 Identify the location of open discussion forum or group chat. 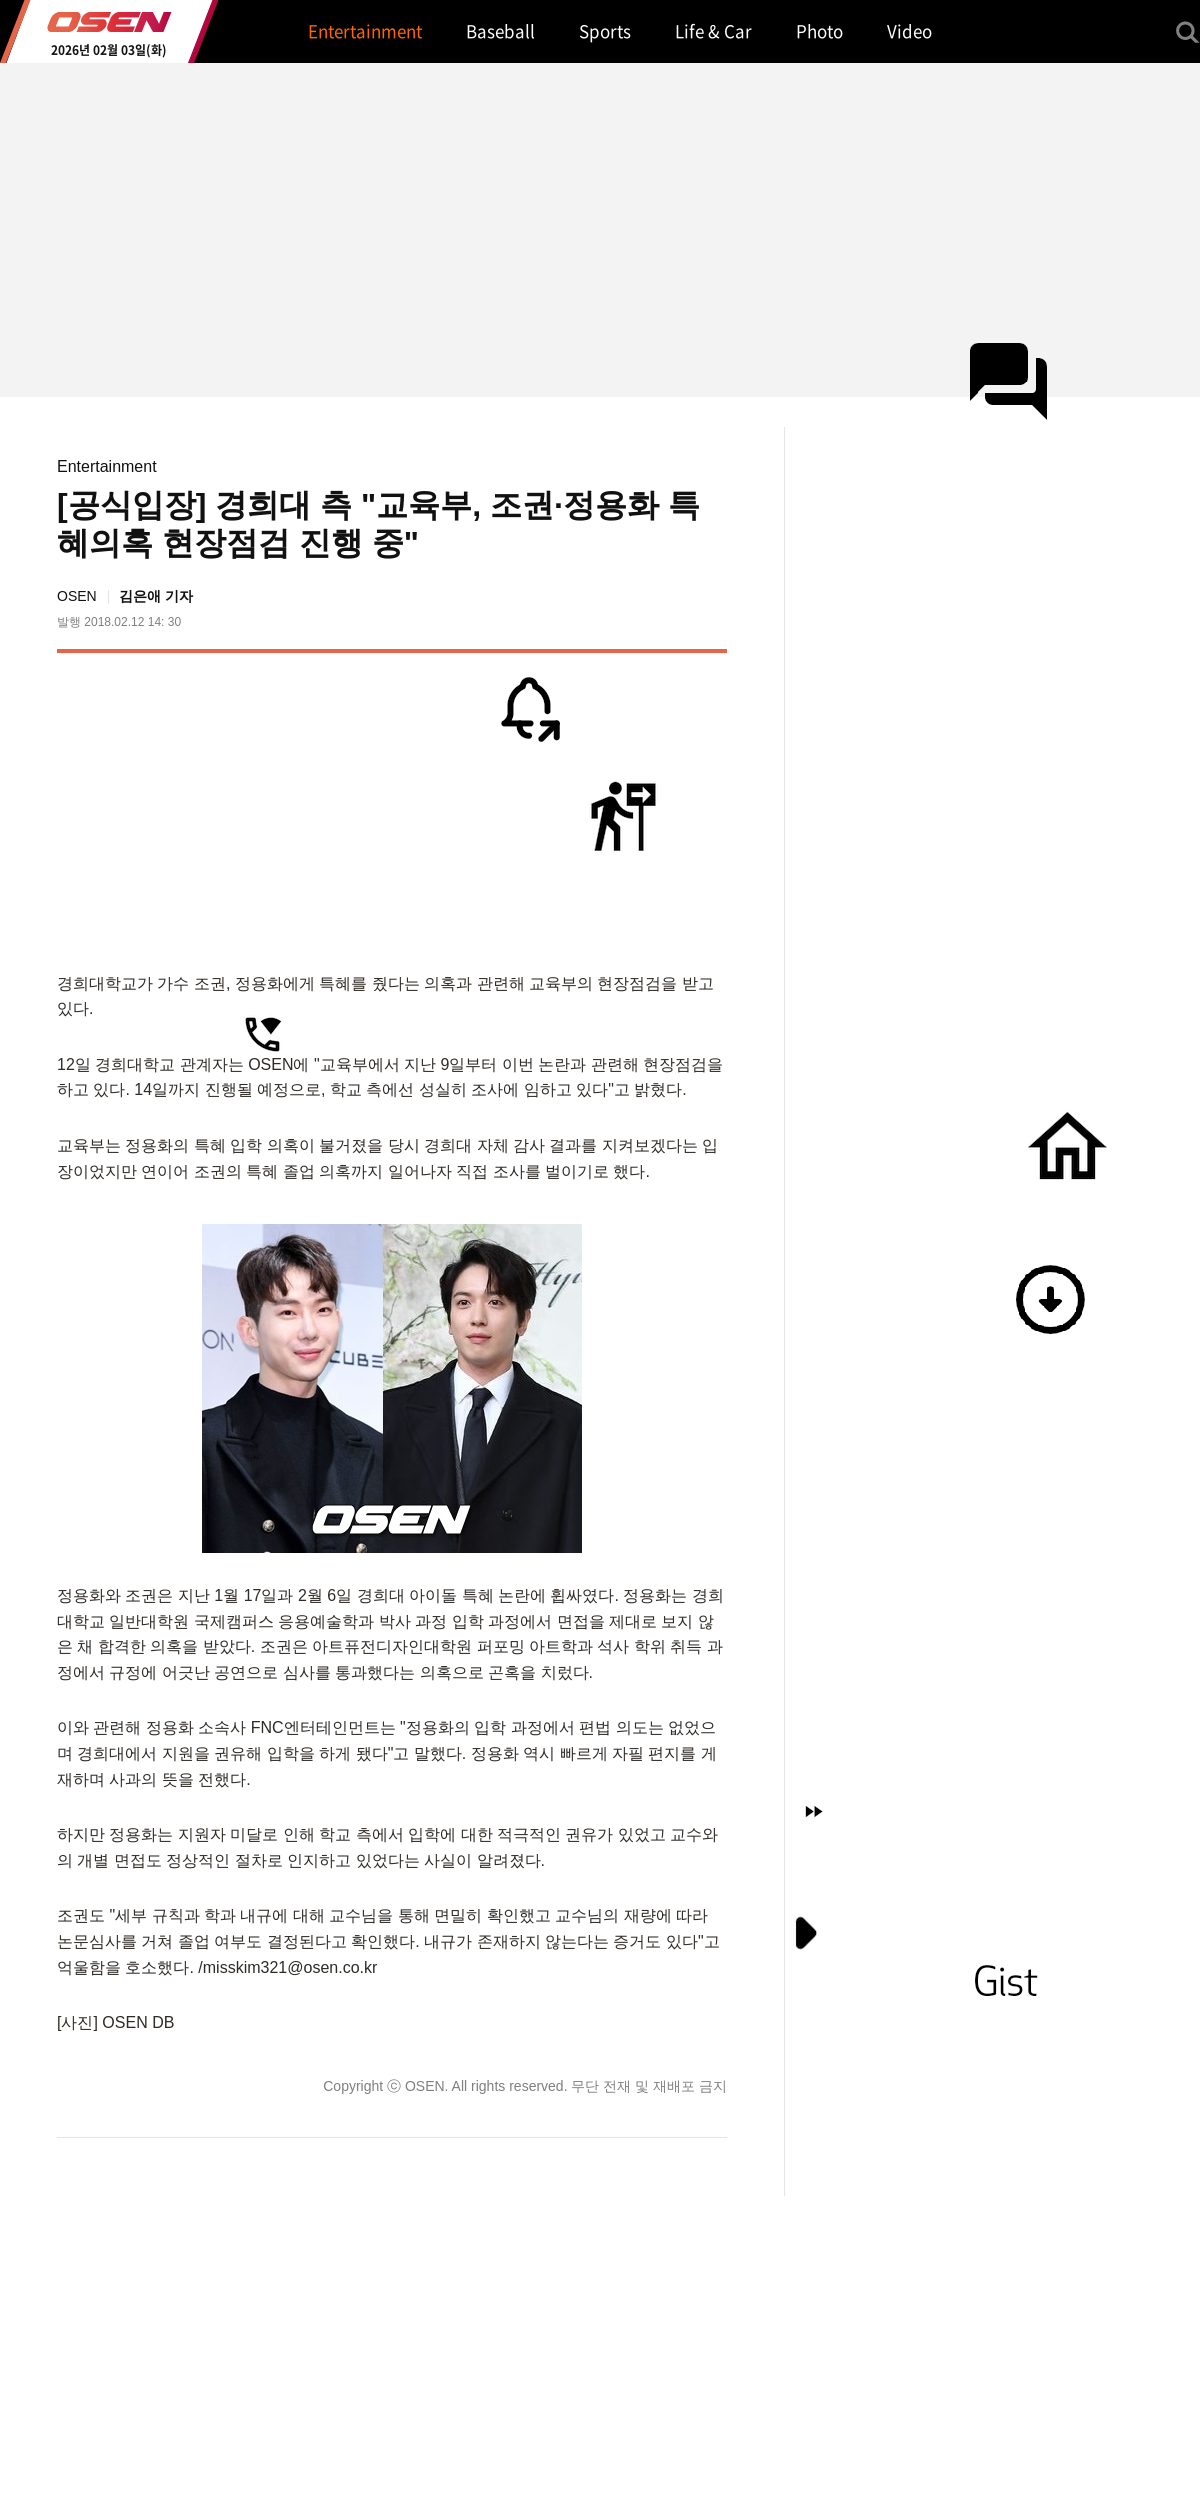
(1008, 381).